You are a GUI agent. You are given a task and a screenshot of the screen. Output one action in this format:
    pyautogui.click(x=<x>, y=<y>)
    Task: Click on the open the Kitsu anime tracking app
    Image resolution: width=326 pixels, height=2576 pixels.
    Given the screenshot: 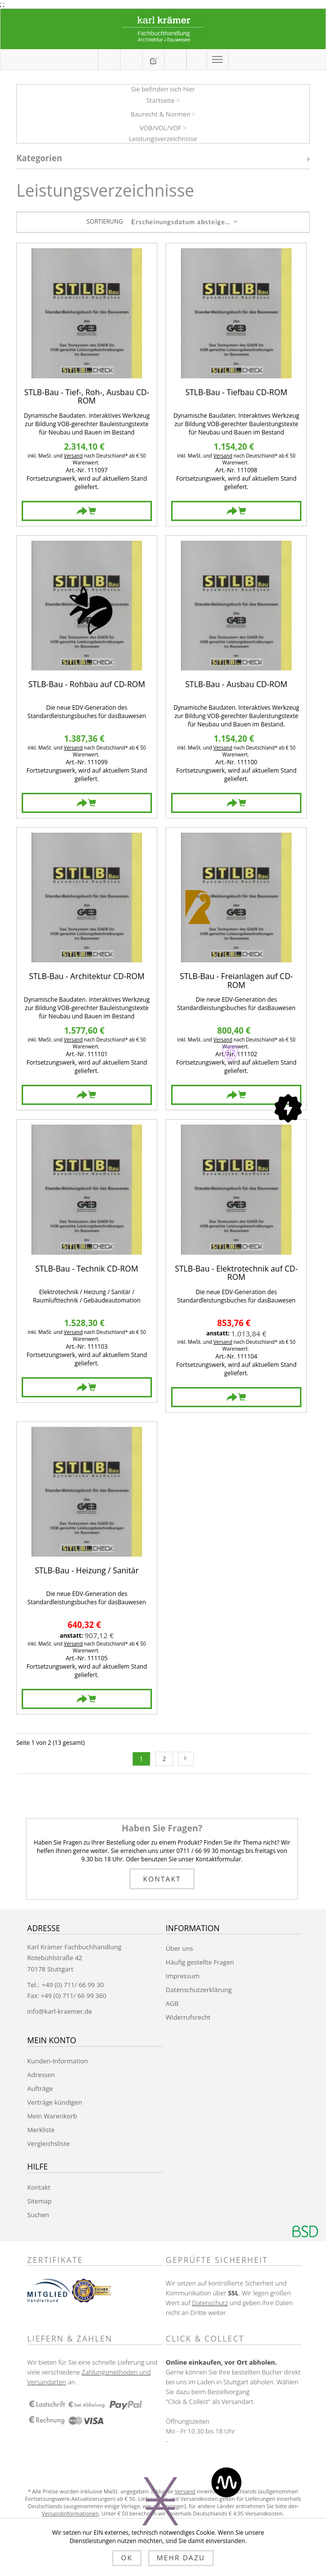 What is the action you would take?
    pyautogui.click(x=91, y=610)
    